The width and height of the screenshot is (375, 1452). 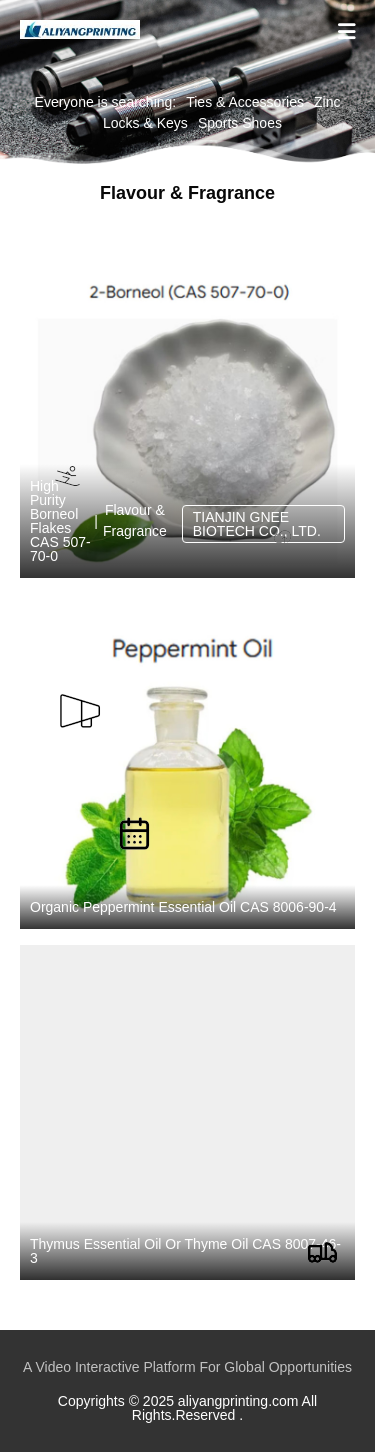 I want to click on track shipping or delivery status, so click(x=322, y=1252).